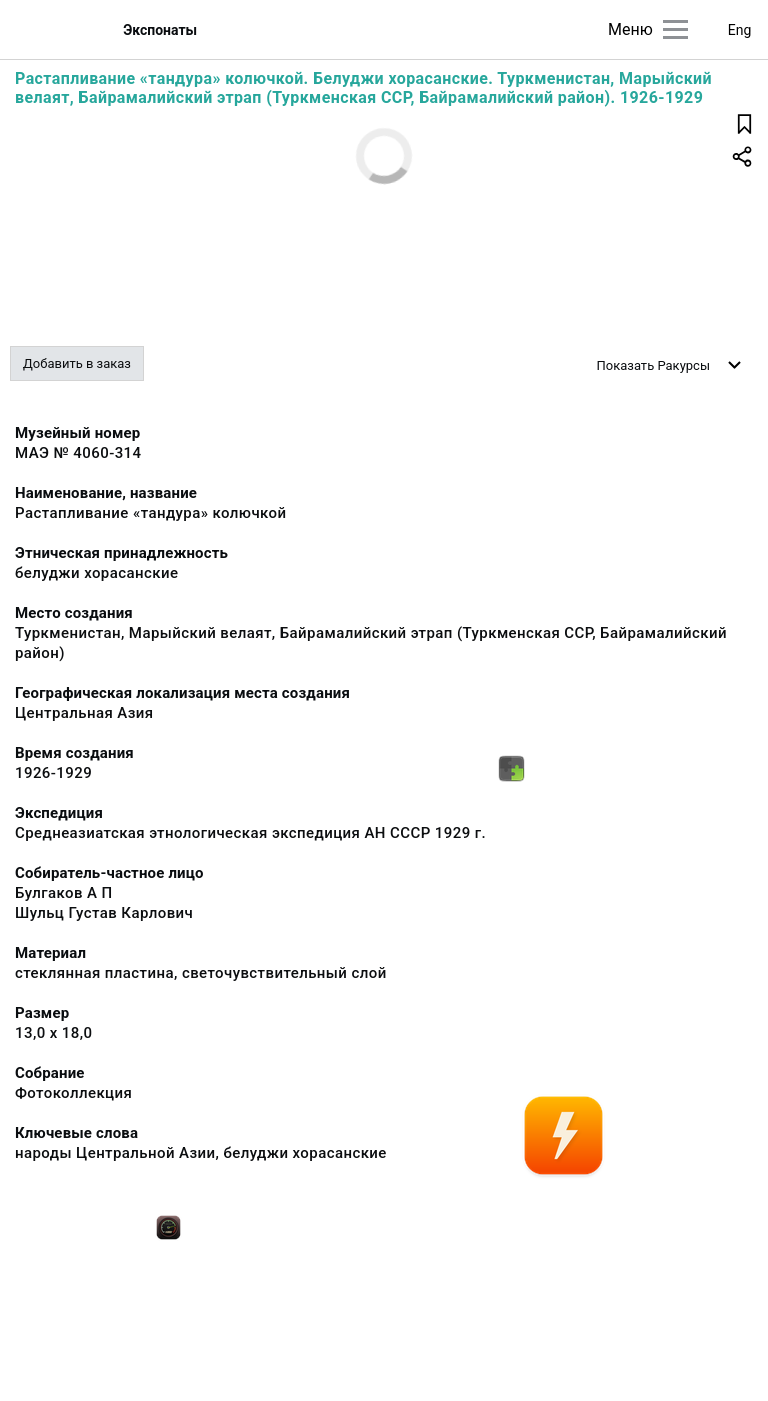  I want to click on launch blackmagic raw speed test application, so click(168, 1227).